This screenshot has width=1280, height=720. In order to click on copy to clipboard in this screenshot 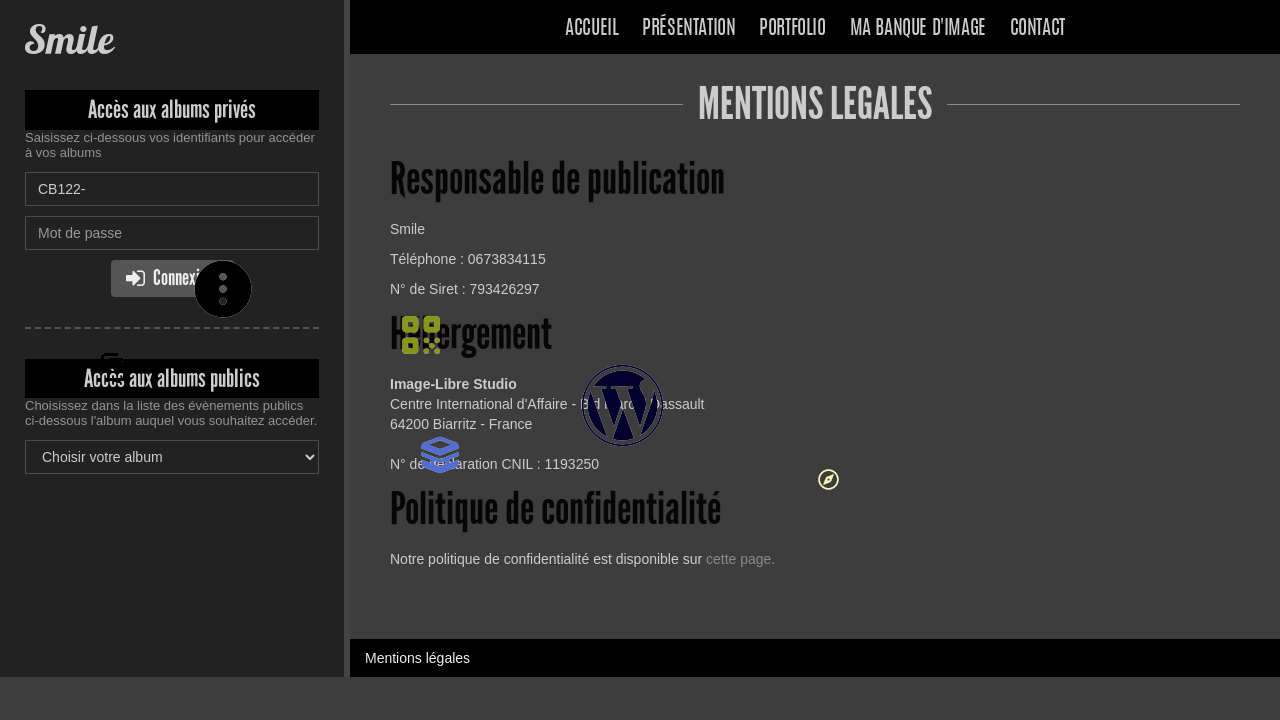, I will do `click(114, 367)`.